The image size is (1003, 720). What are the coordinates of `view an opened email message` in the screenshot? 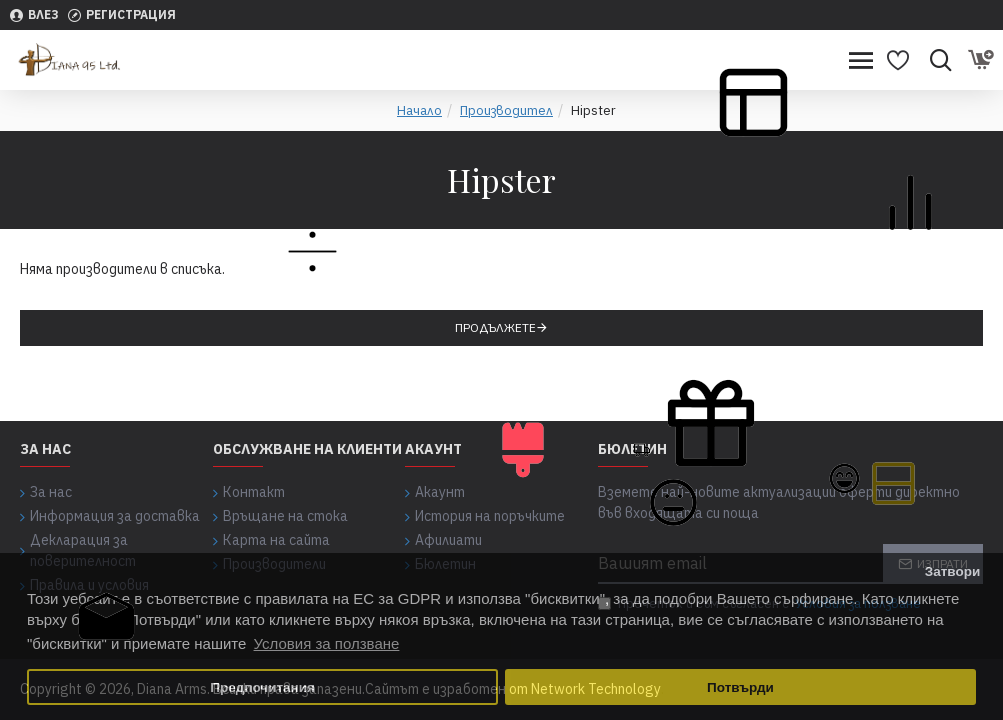 It's located at (106, 616).